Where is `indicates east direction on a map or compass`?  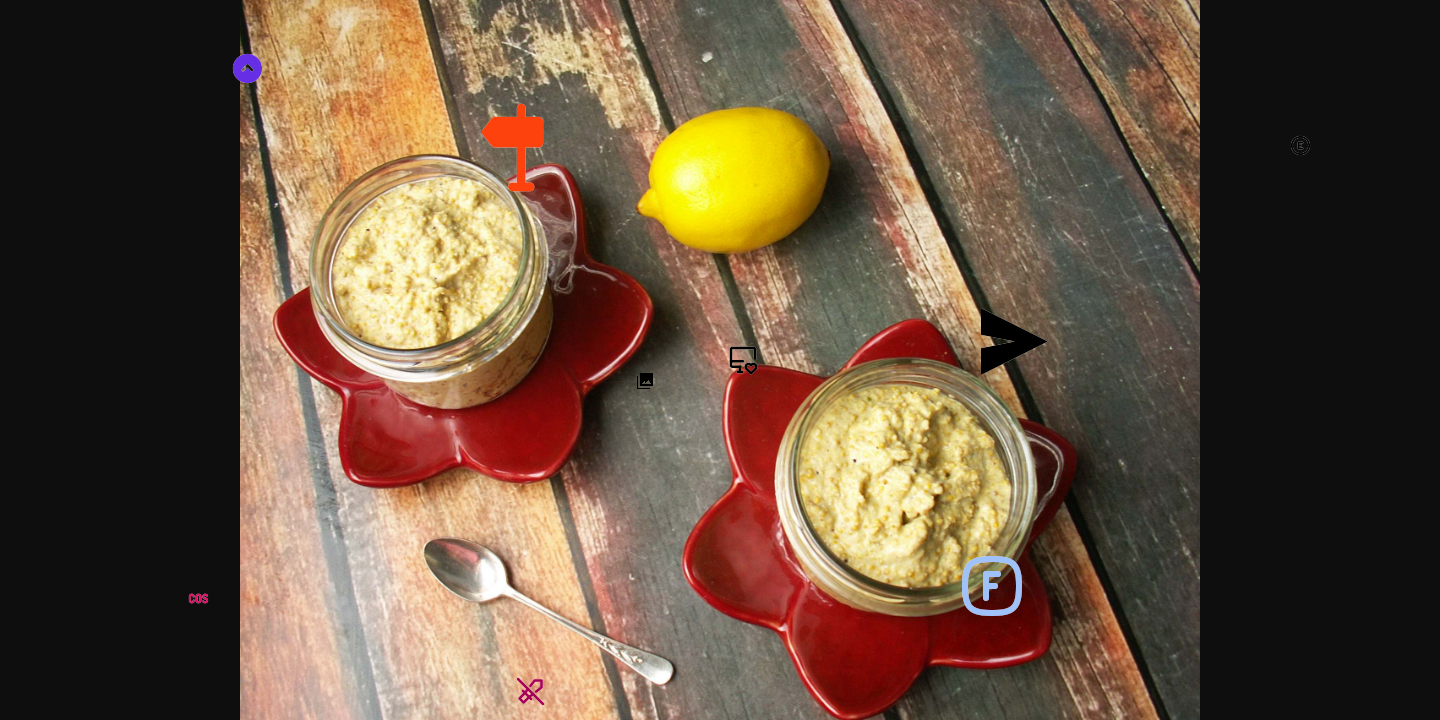
indicates east direction on a map or compass is located at coordinates (1300, 145).